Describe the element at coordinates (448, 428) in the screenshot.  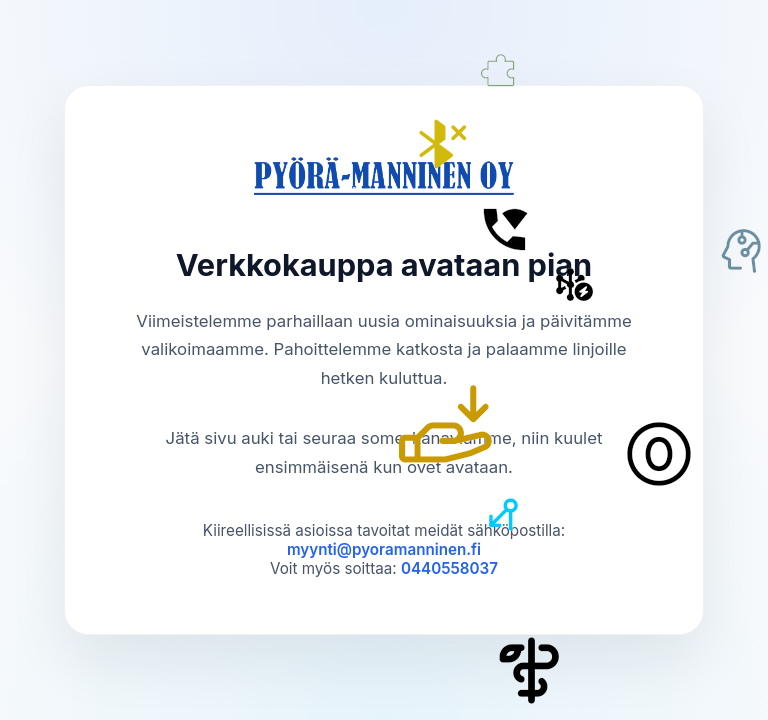
I see `receive or accept an incoming item` at that location.